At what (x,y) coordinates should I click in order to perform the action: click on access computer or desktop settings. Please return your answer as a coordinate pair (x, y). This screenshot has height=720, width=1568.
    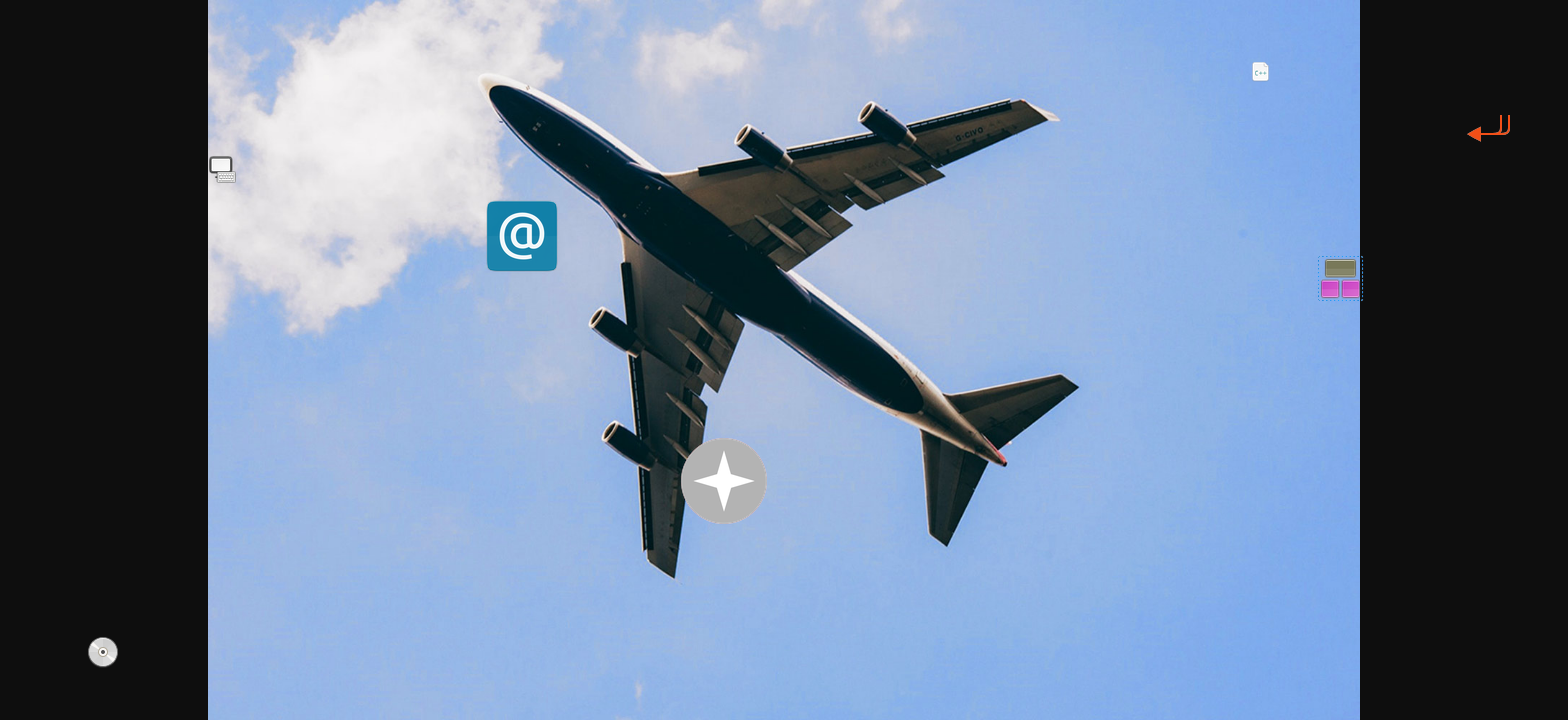
    Looking at the image, I should click on (222, 169).